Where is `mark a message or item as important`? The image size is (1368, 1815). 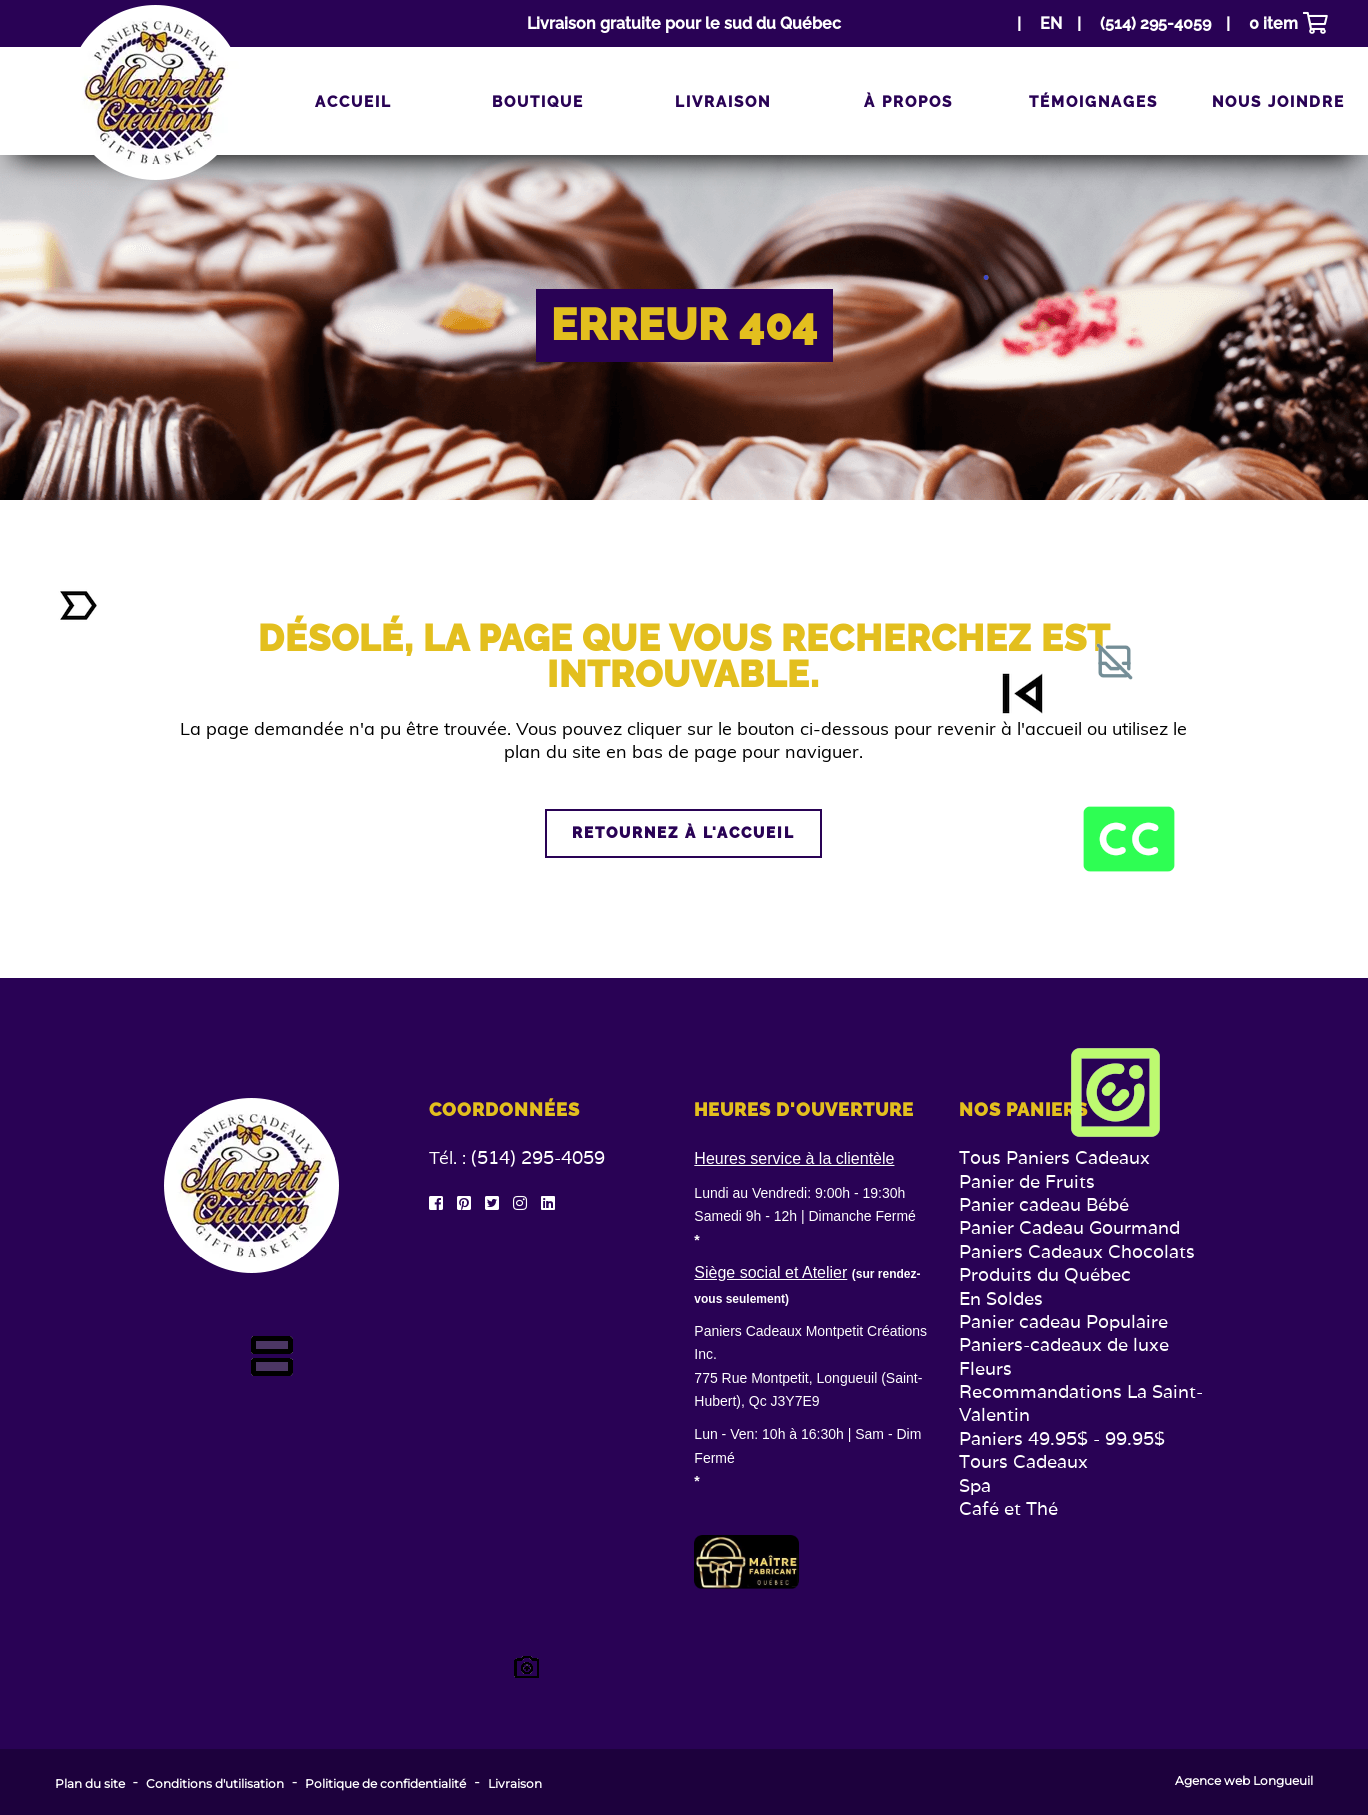 mark a message or item as important is located at coordinates (78, 605).